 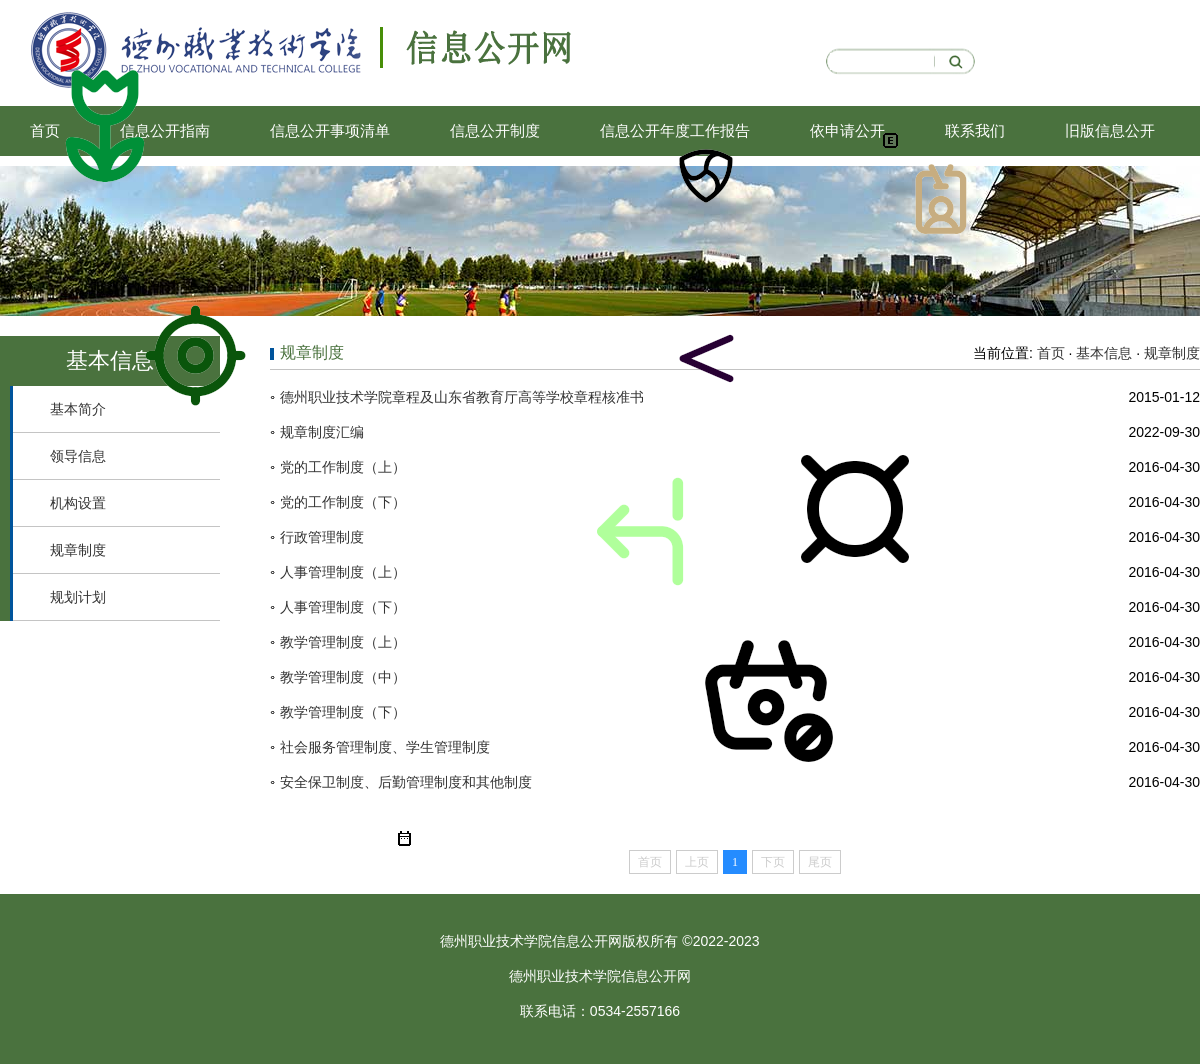 What do you see at coordinates (706, 358) in the screenshot?
I see `less than comparison operator` at bounding box center [706, 358].